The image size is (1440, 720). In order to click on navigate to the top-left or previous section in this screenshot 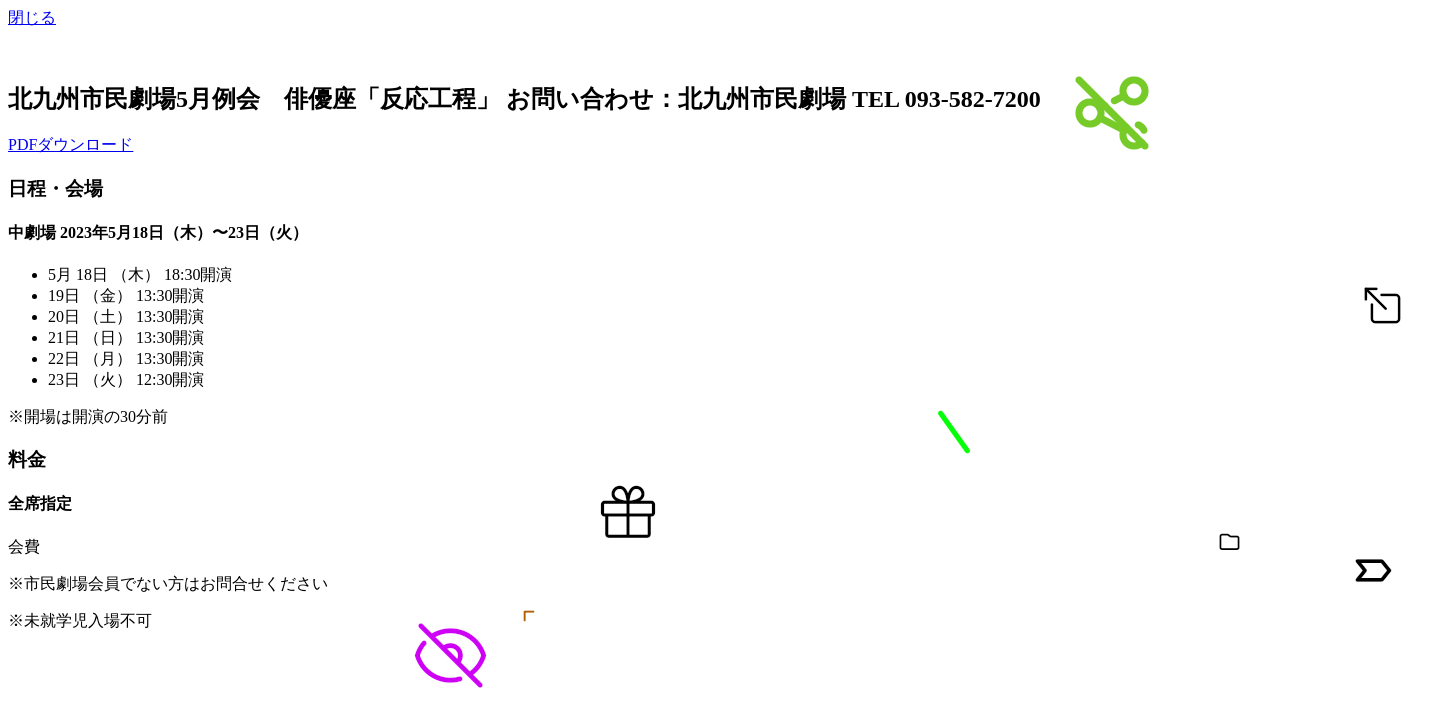, I will do `click(529, 616)`.